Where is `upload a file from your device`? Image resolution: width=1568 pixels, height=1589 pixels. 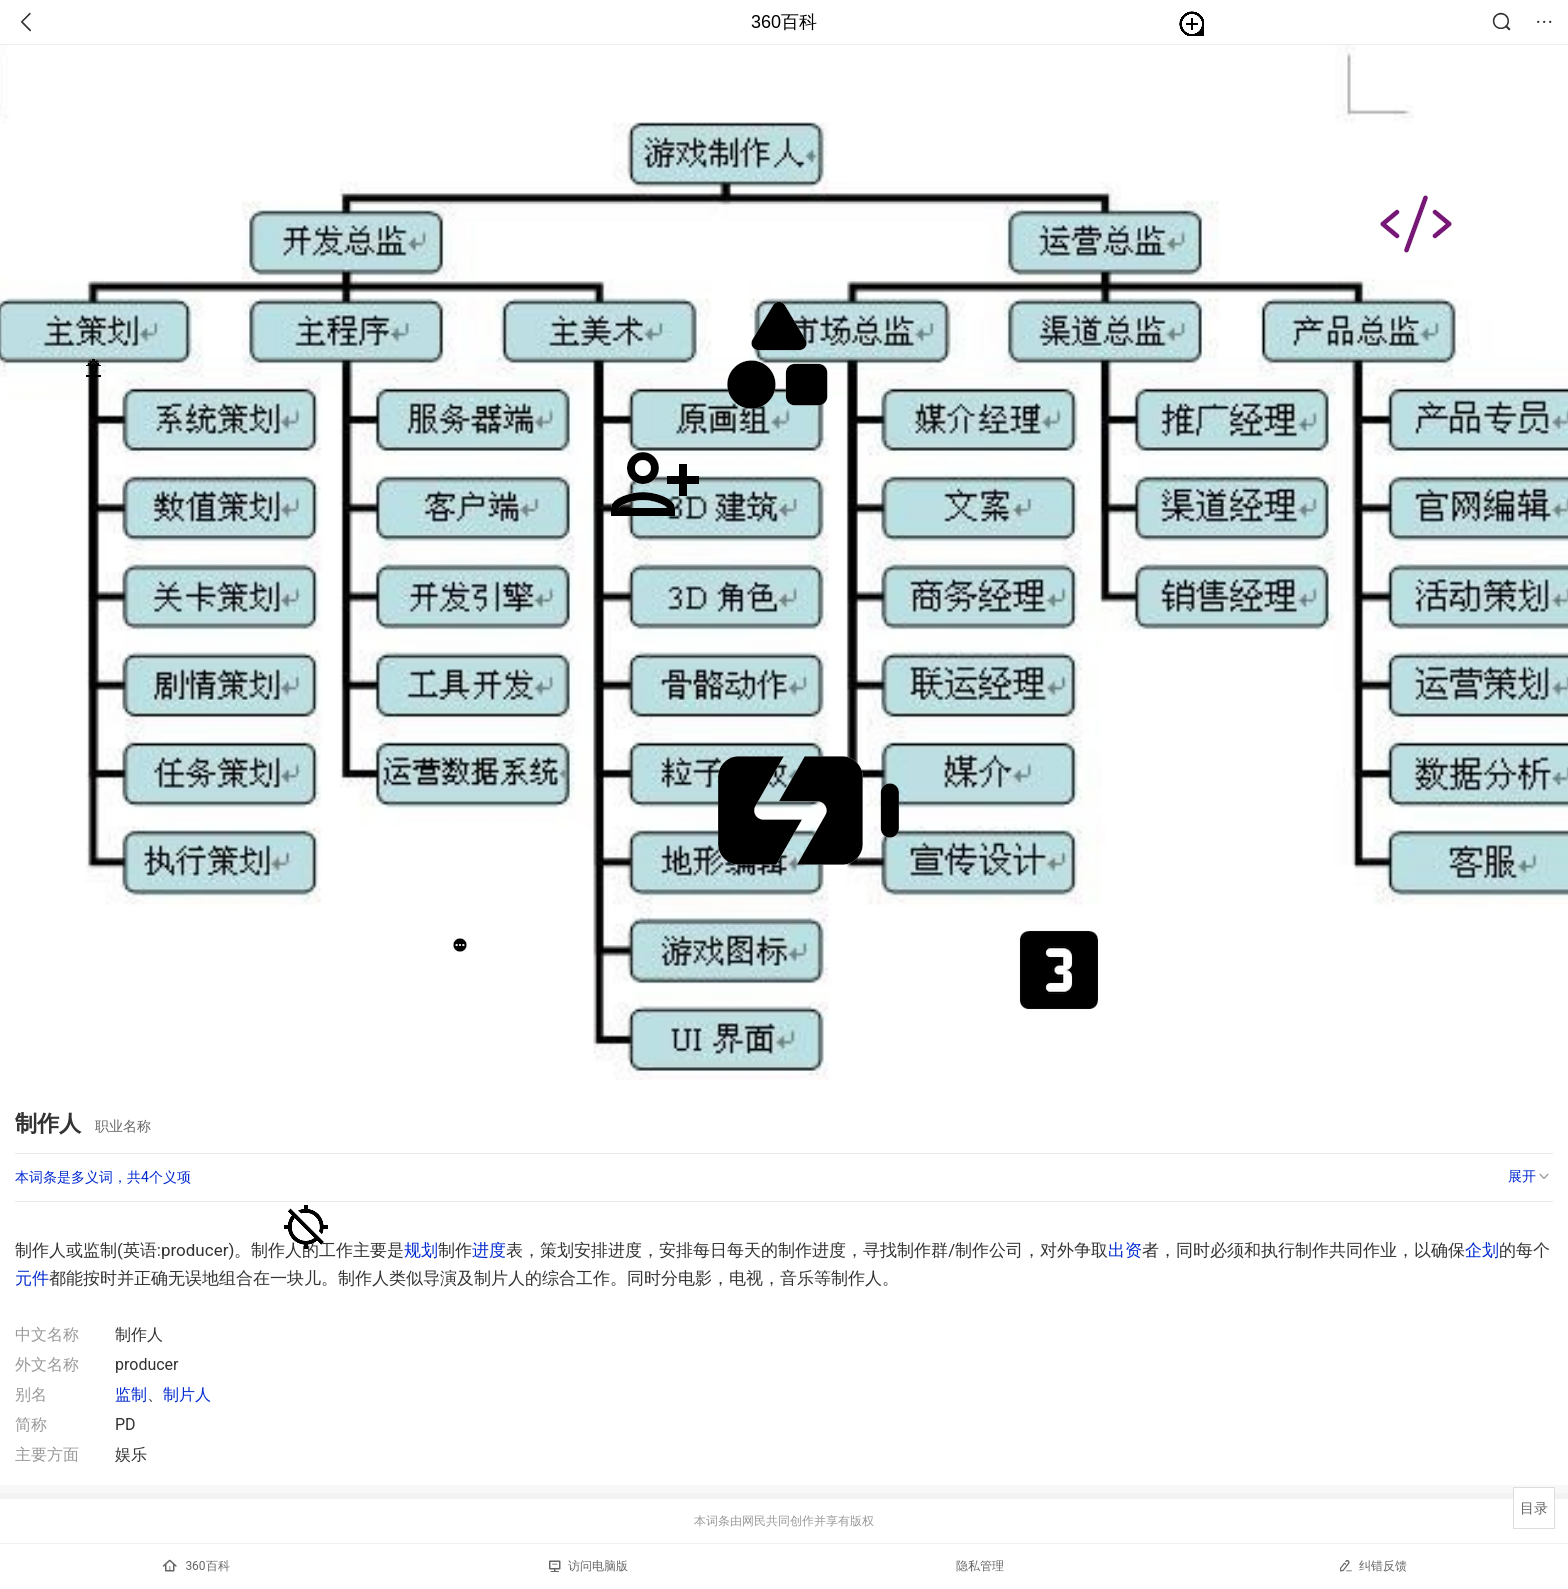
upload a file from your device is located at coordinates (93, 368).